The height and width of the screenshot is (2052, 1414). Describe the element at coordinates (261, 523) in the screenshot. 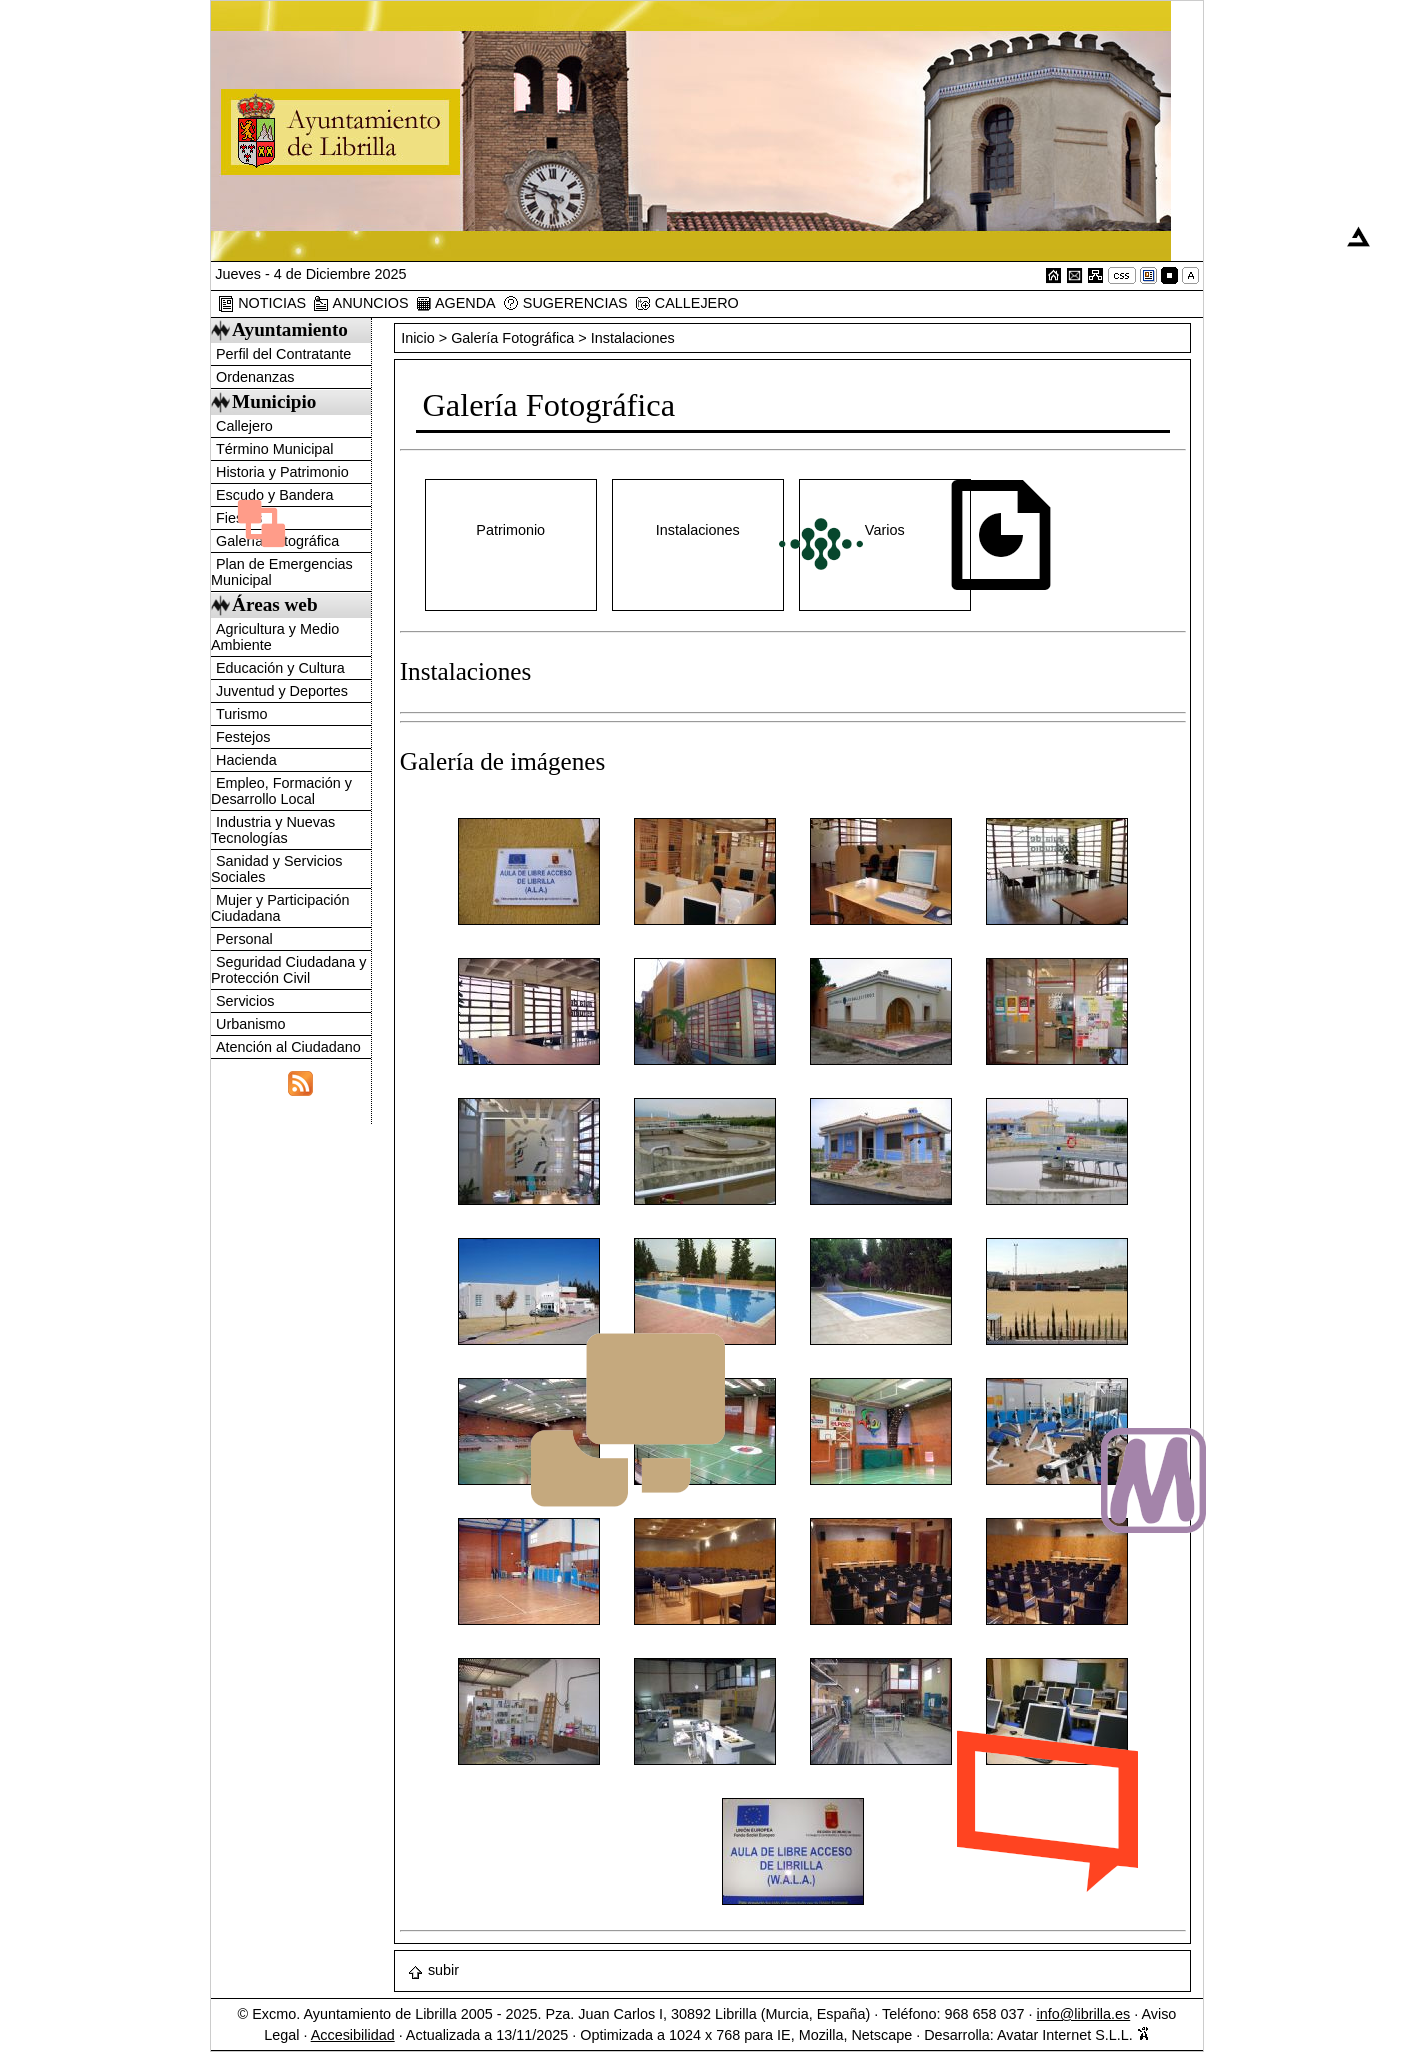

I see `send selected object to back of layer stack` at that location.